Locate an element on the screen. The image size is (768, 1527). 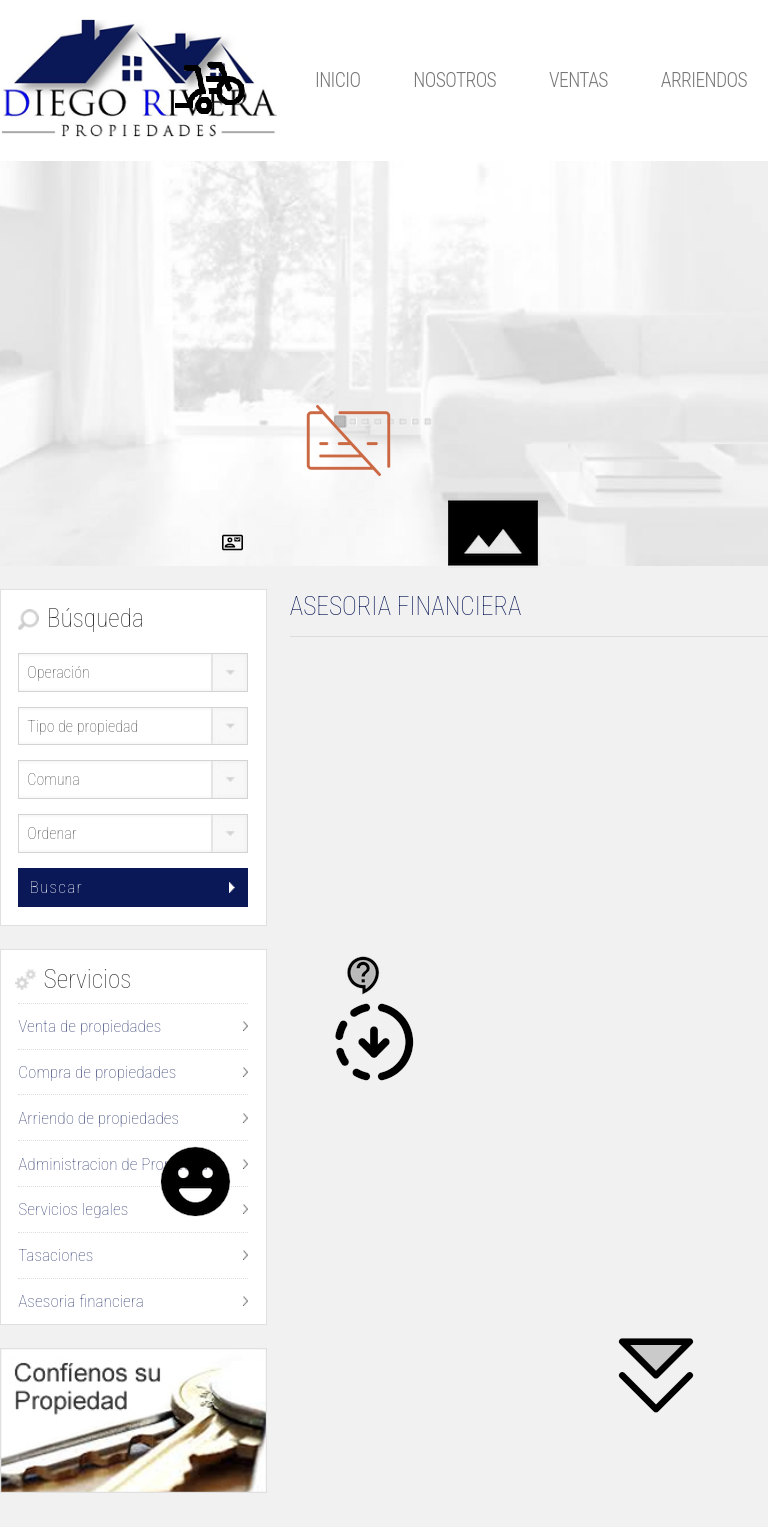
indicates download in progress is located at coordinates (374, 1042).